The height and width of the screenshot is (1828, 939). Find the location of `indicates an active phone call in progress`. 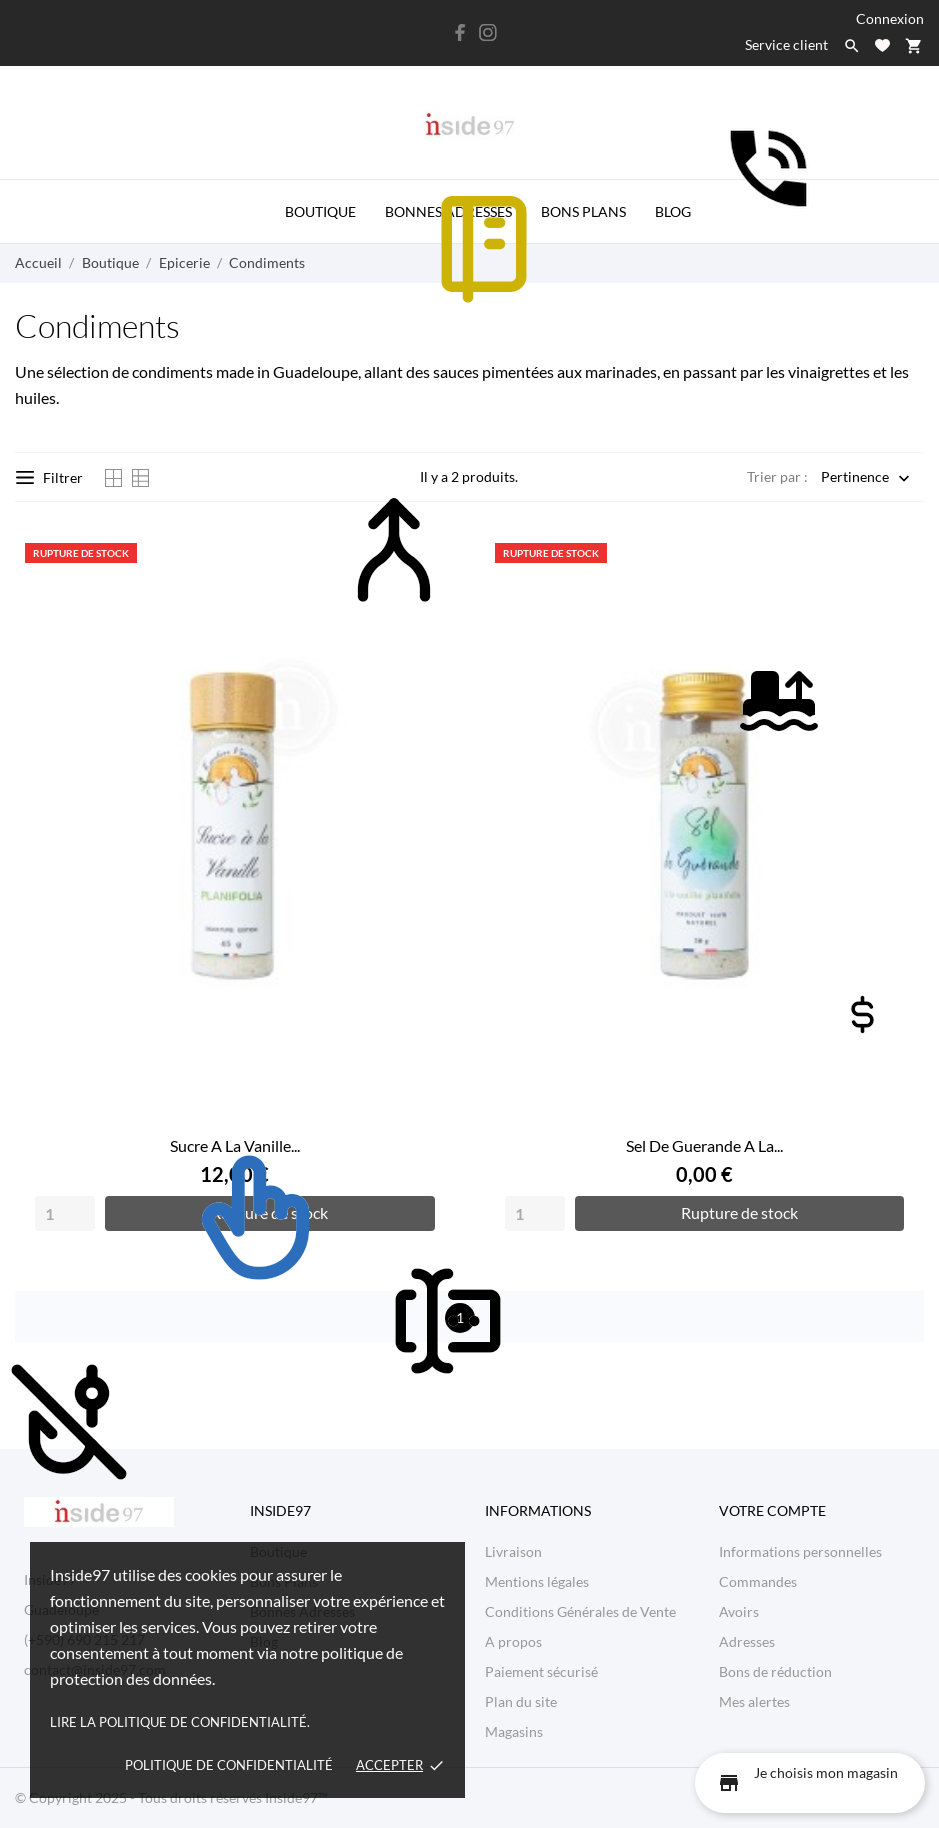

indicates an active phone call in progress is located at coordinates (768, 168).